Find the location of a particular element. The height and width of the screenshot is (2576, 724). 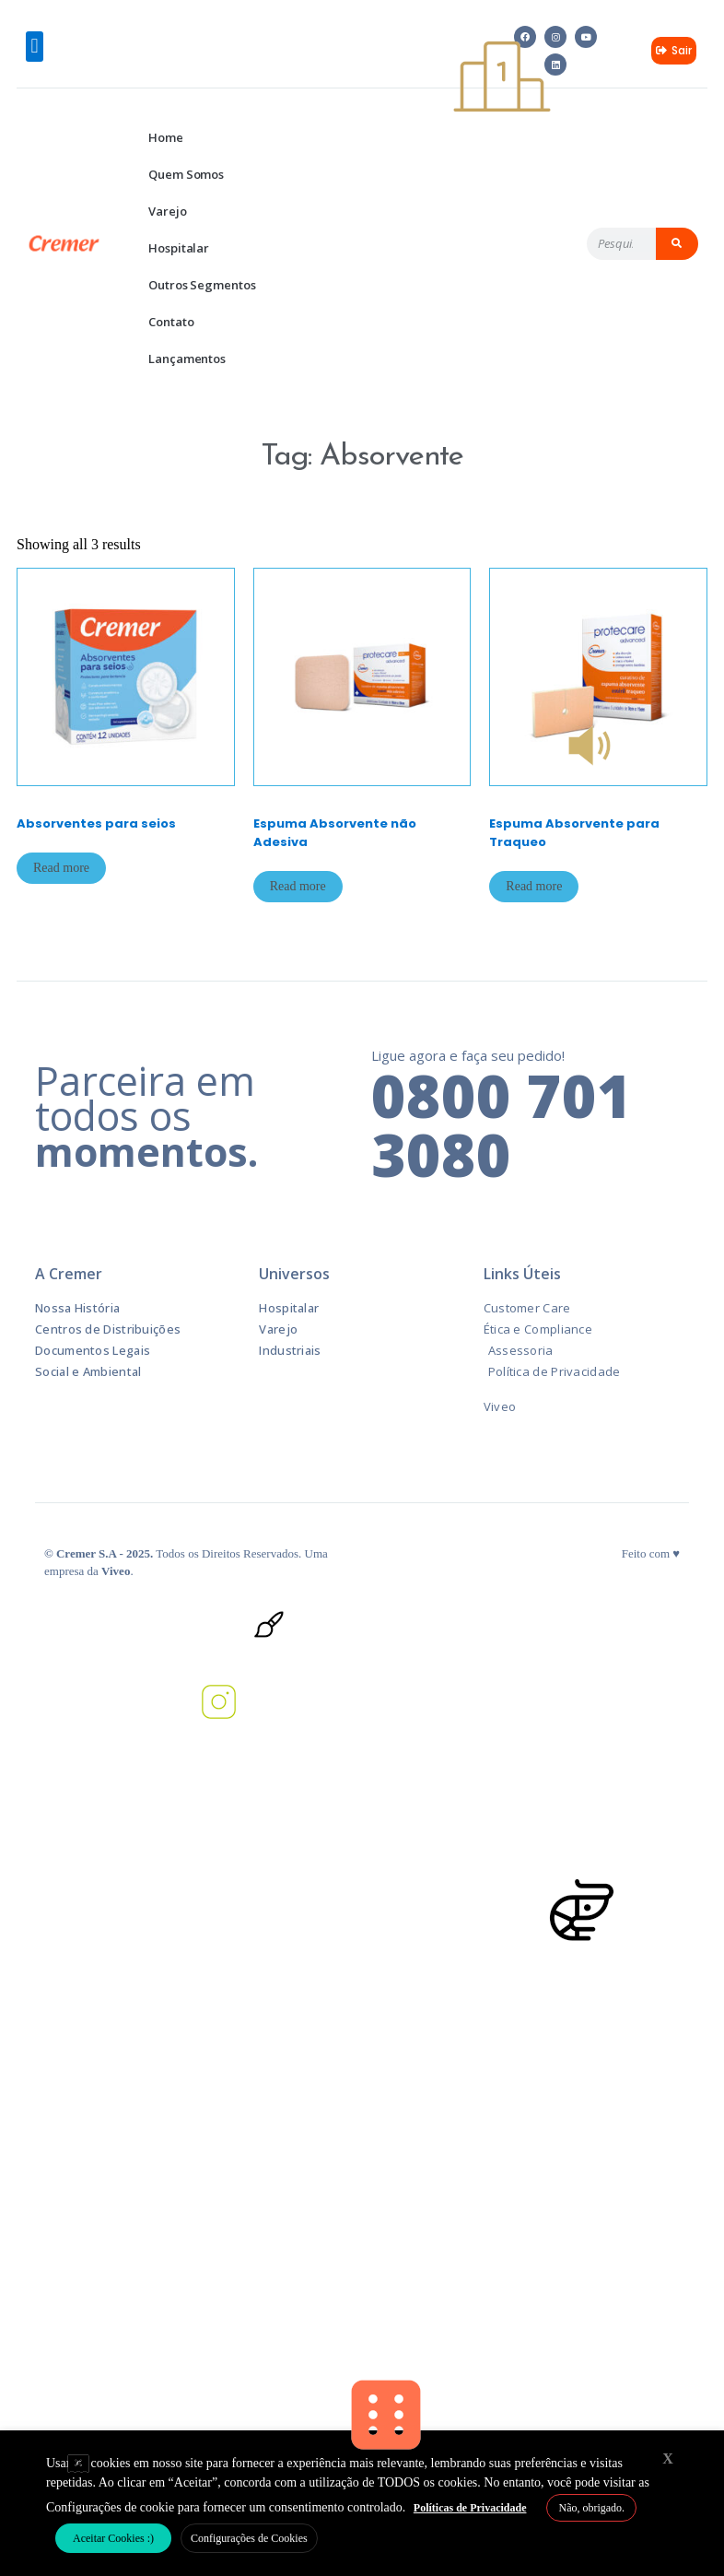

access drawing or painting tools is located at coordinates (270, 1625).